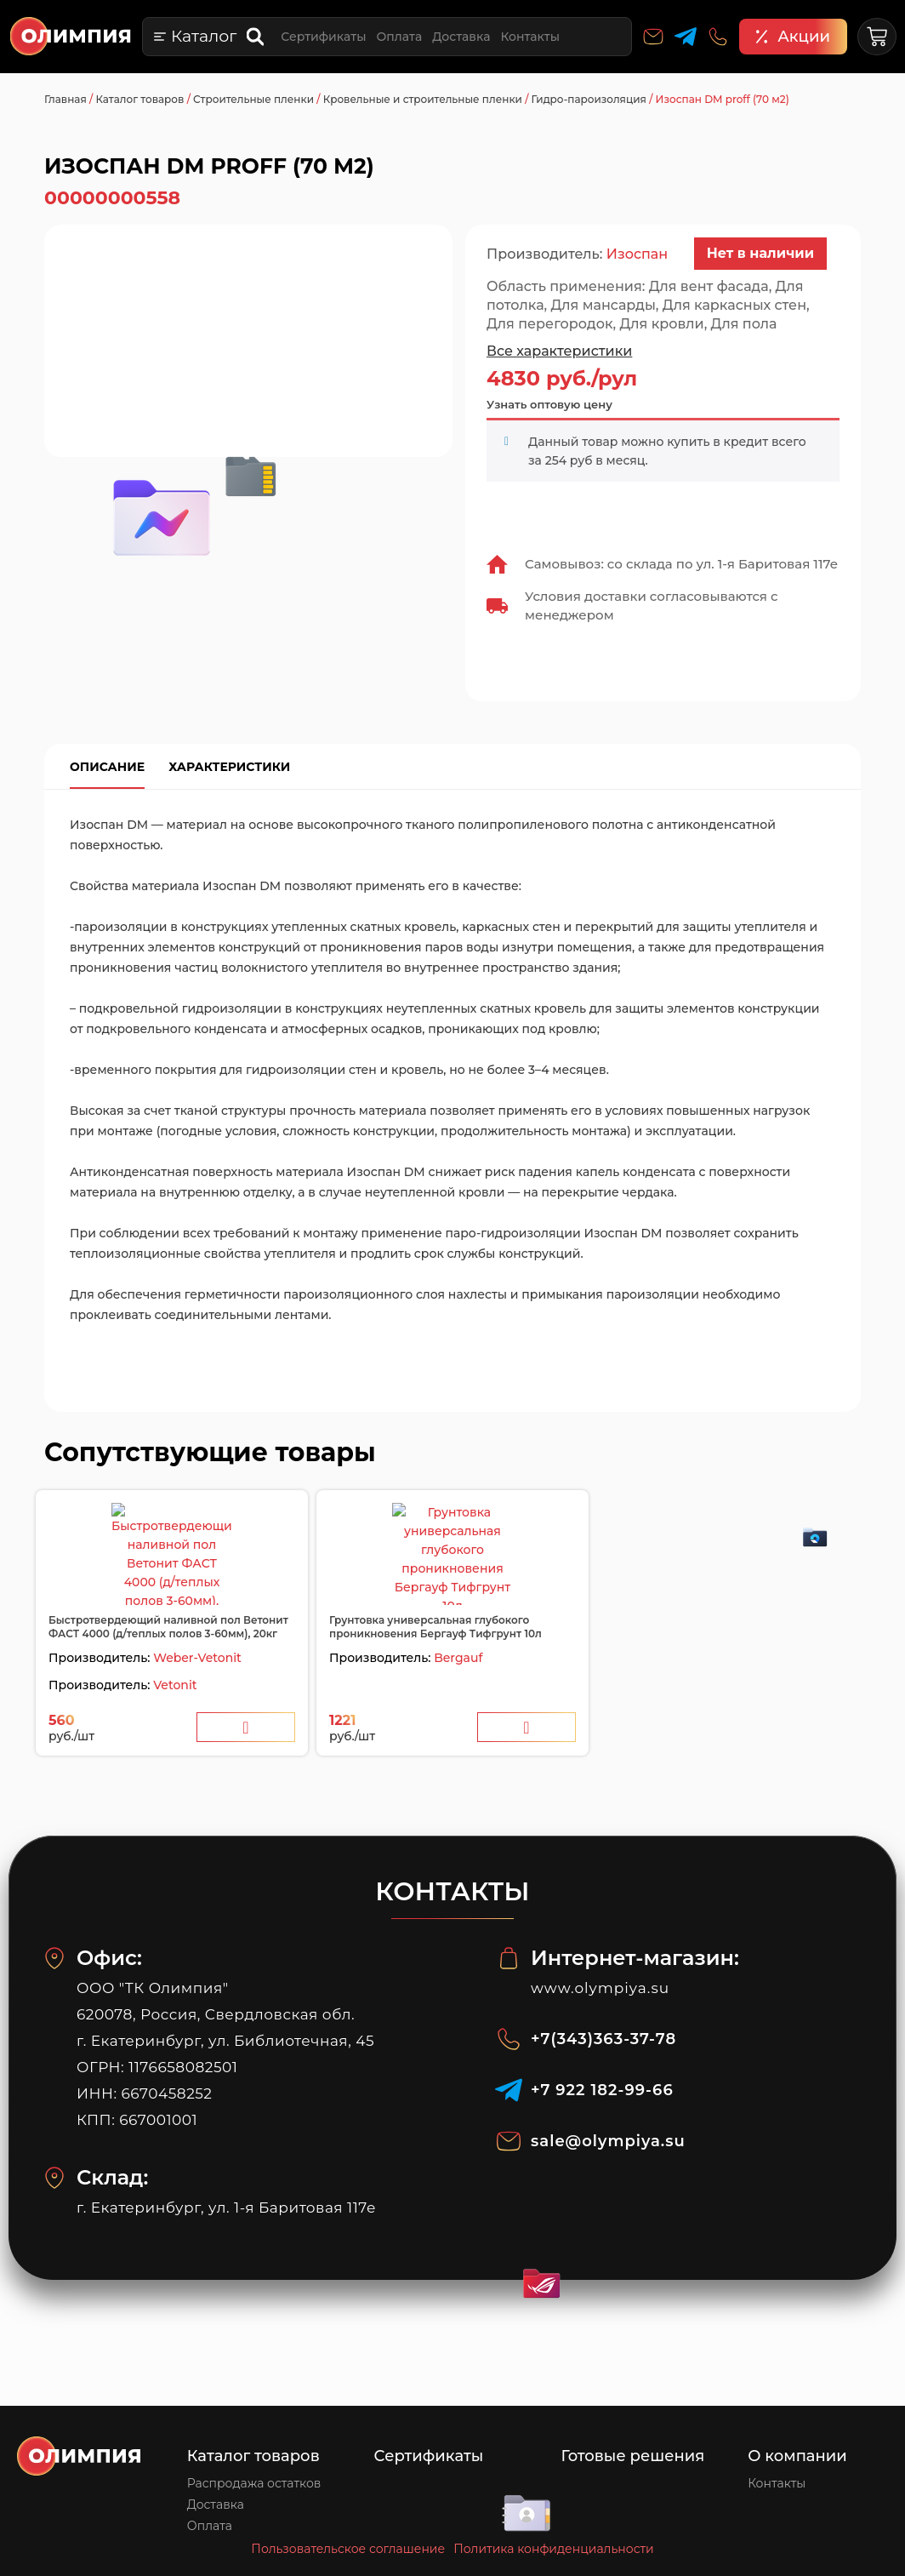  What do you see at coordinates (250, 477) in the screenshot?
I see `open files stored on sd card` at bounding box center [250, 477].